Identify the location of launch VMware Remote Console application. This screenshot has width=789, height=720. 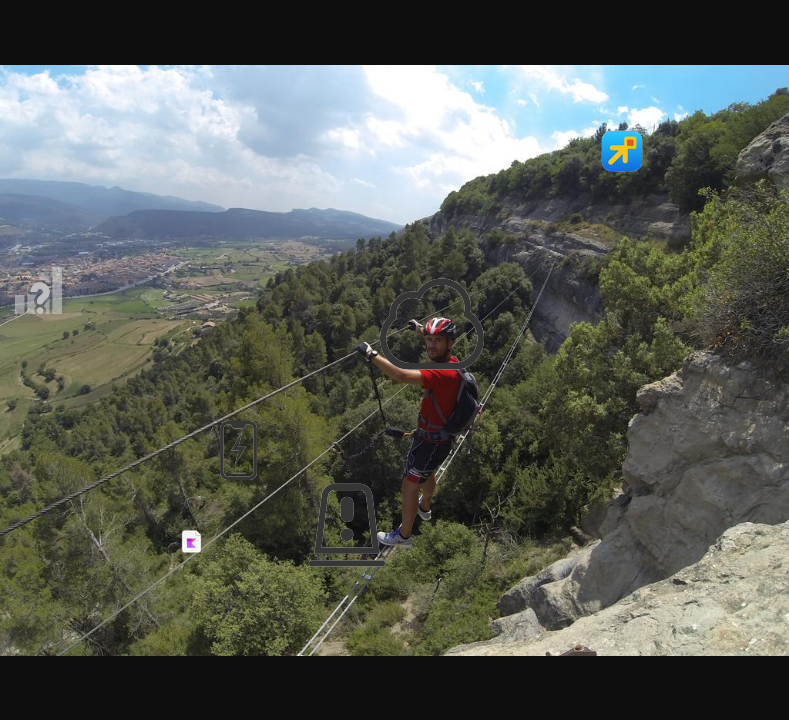
(622, 151).